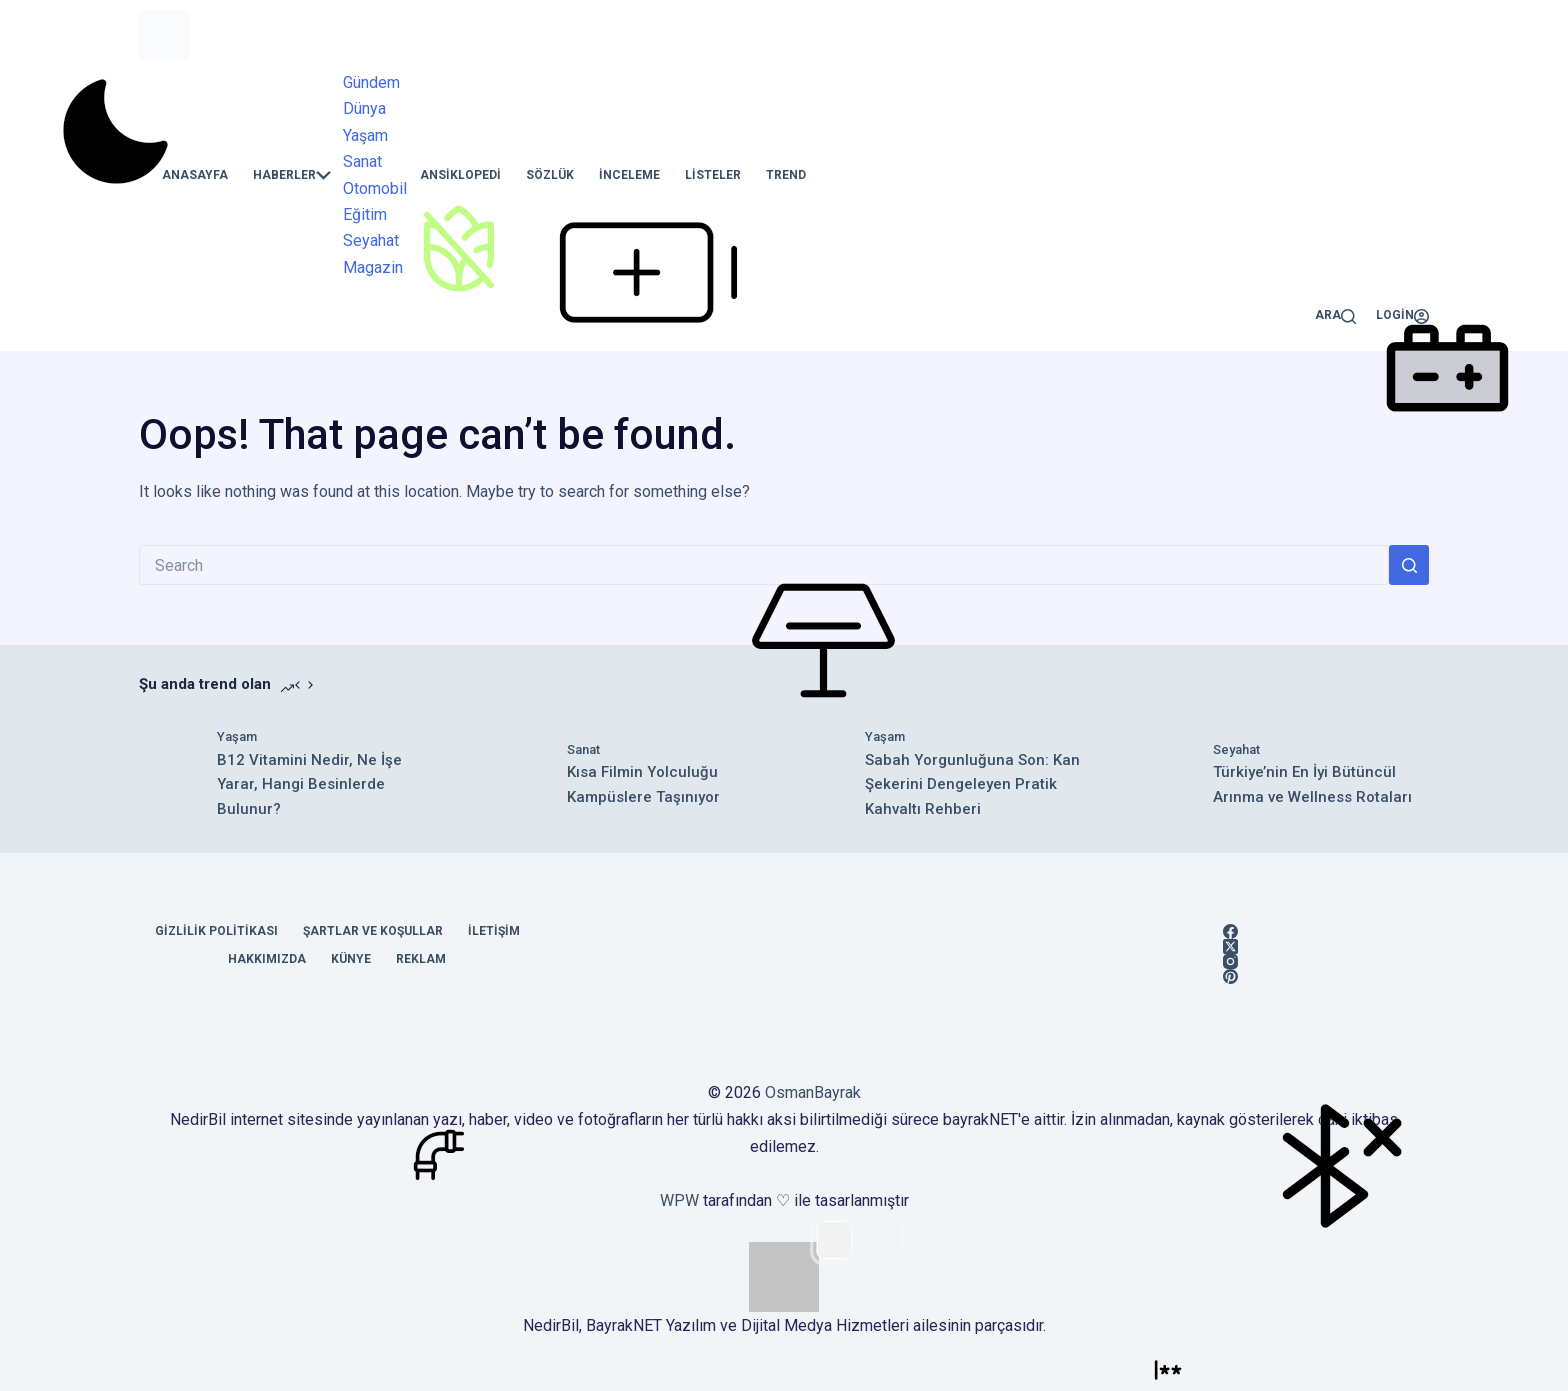  Describe the element at coordinates (1447, 372) in the screenshot. I see `view car battery status` at that location.